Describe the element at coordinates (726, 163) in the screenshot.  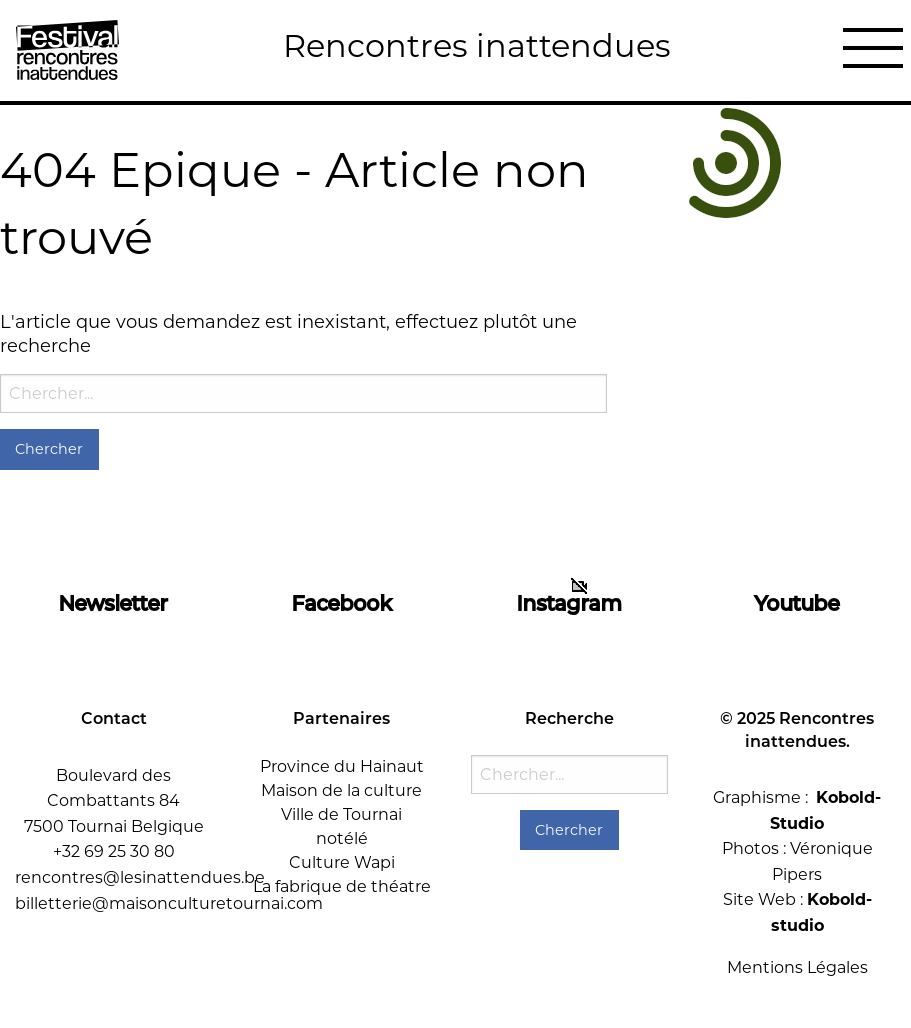
I see `view circular chart or arc graph data` at that location.